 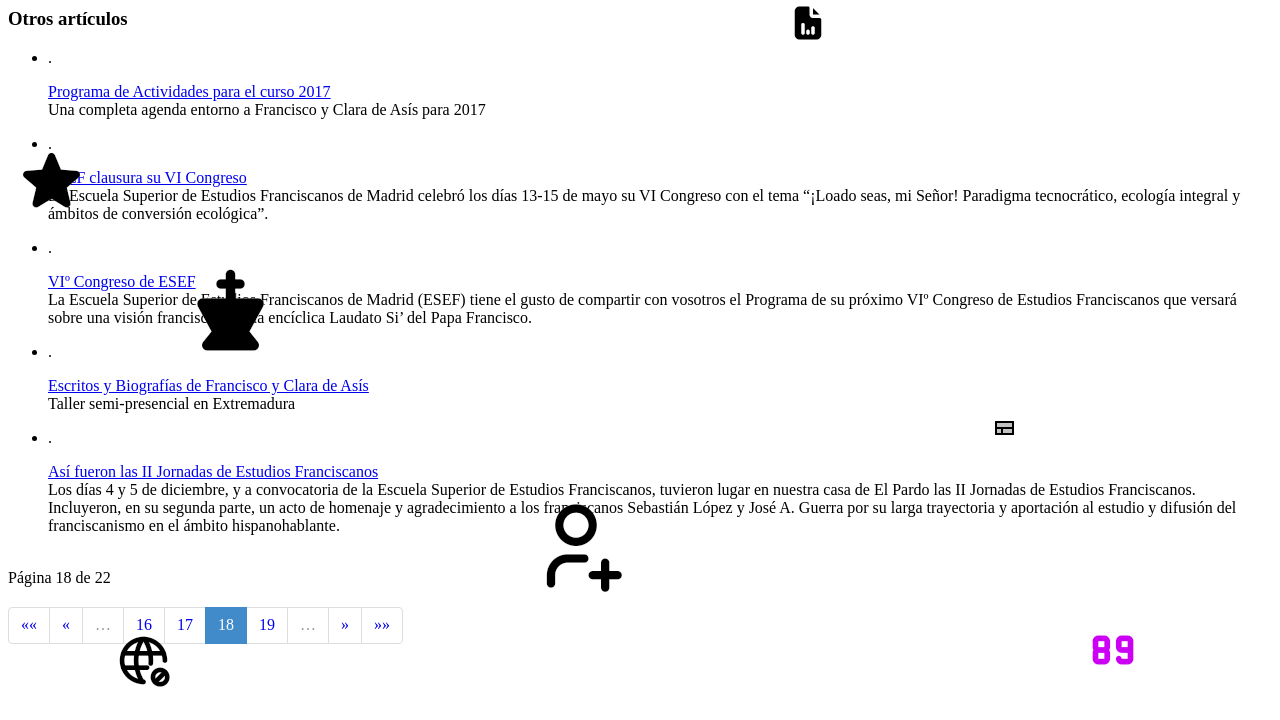 I want to click on displays the number 89 as a count or badge indicator, so click(x=1113, y=650).